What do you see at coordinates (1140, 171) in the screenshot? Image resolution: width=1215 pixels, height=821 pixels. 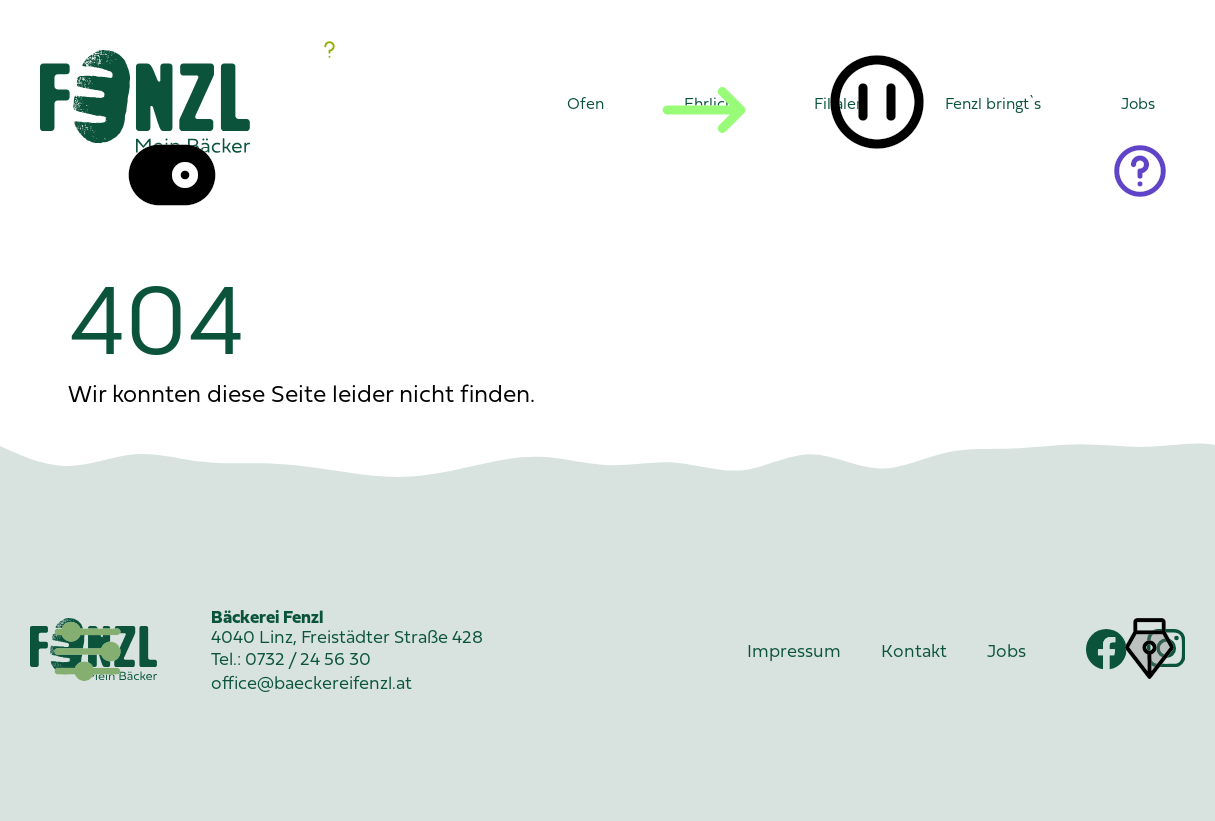 I see `access help or support information` at bounding box center [1140, 171].